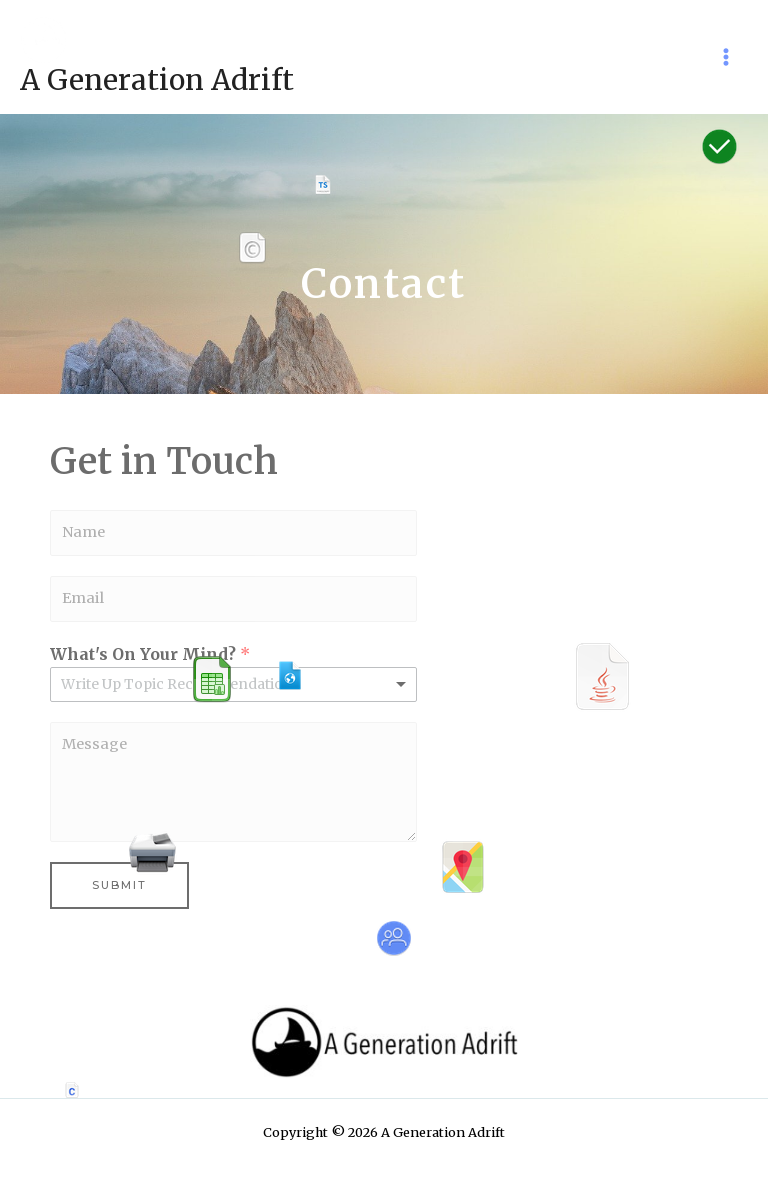  I want to click on a marble globe or geographic data file, so click(290, 676).